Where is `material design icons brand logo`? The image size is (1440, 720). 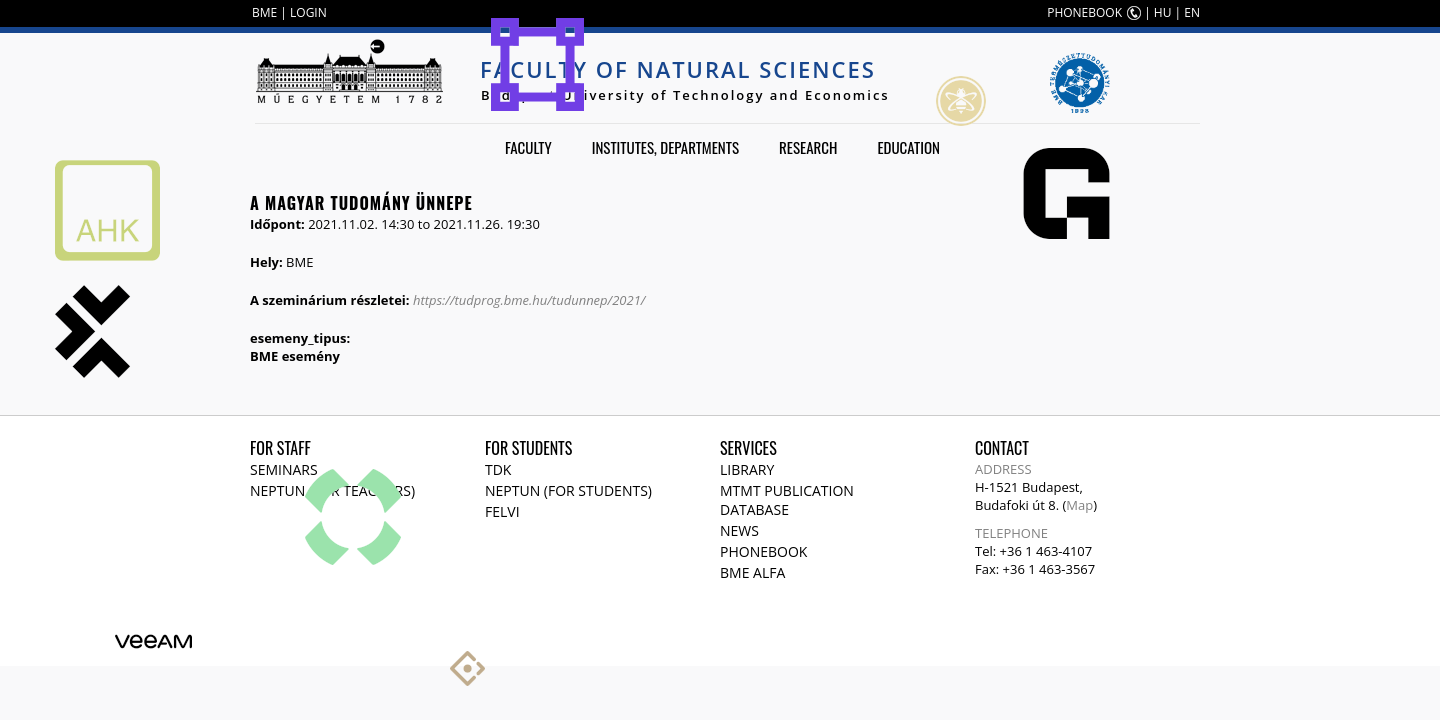 material design icons brand logo is located at coordinates (537, 64).